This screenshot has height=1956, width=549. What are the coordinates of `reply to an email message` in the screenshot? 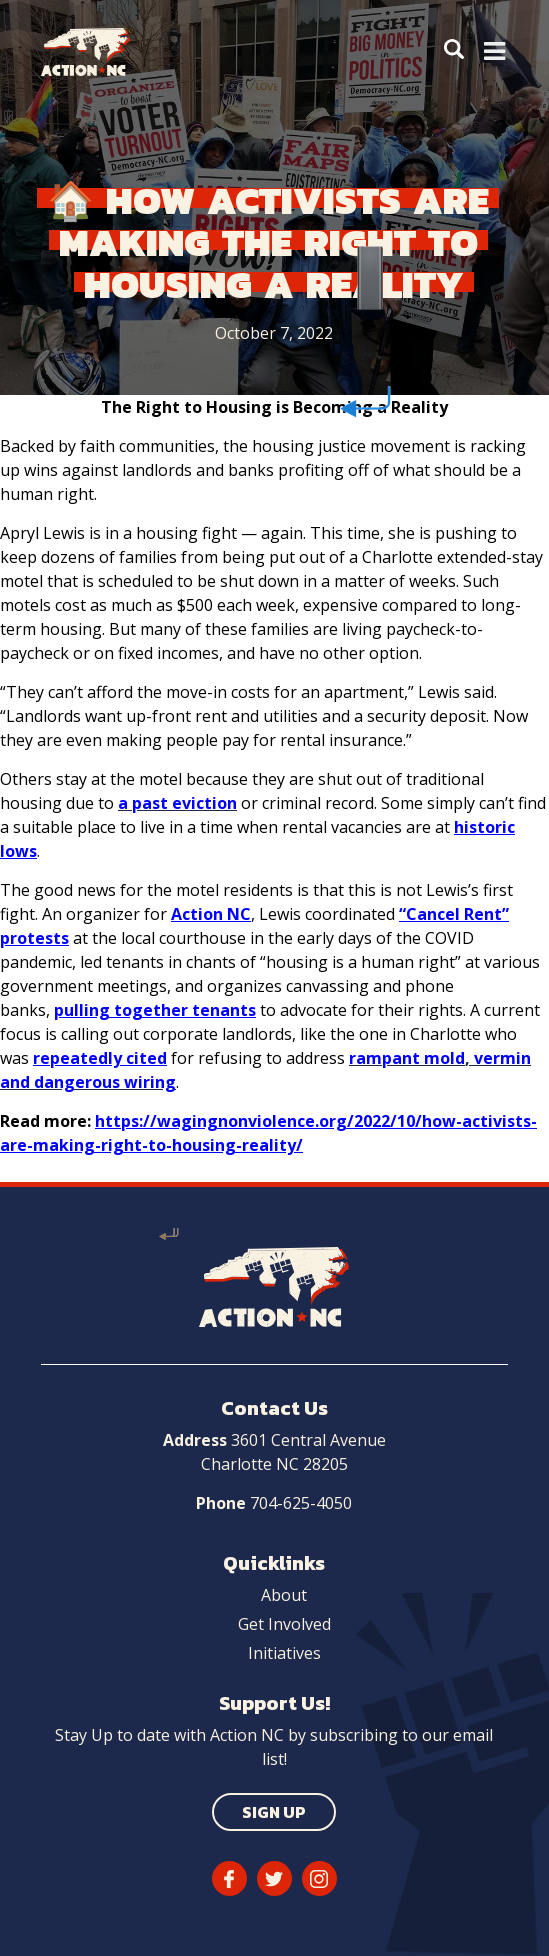 It's located at (364, 401).